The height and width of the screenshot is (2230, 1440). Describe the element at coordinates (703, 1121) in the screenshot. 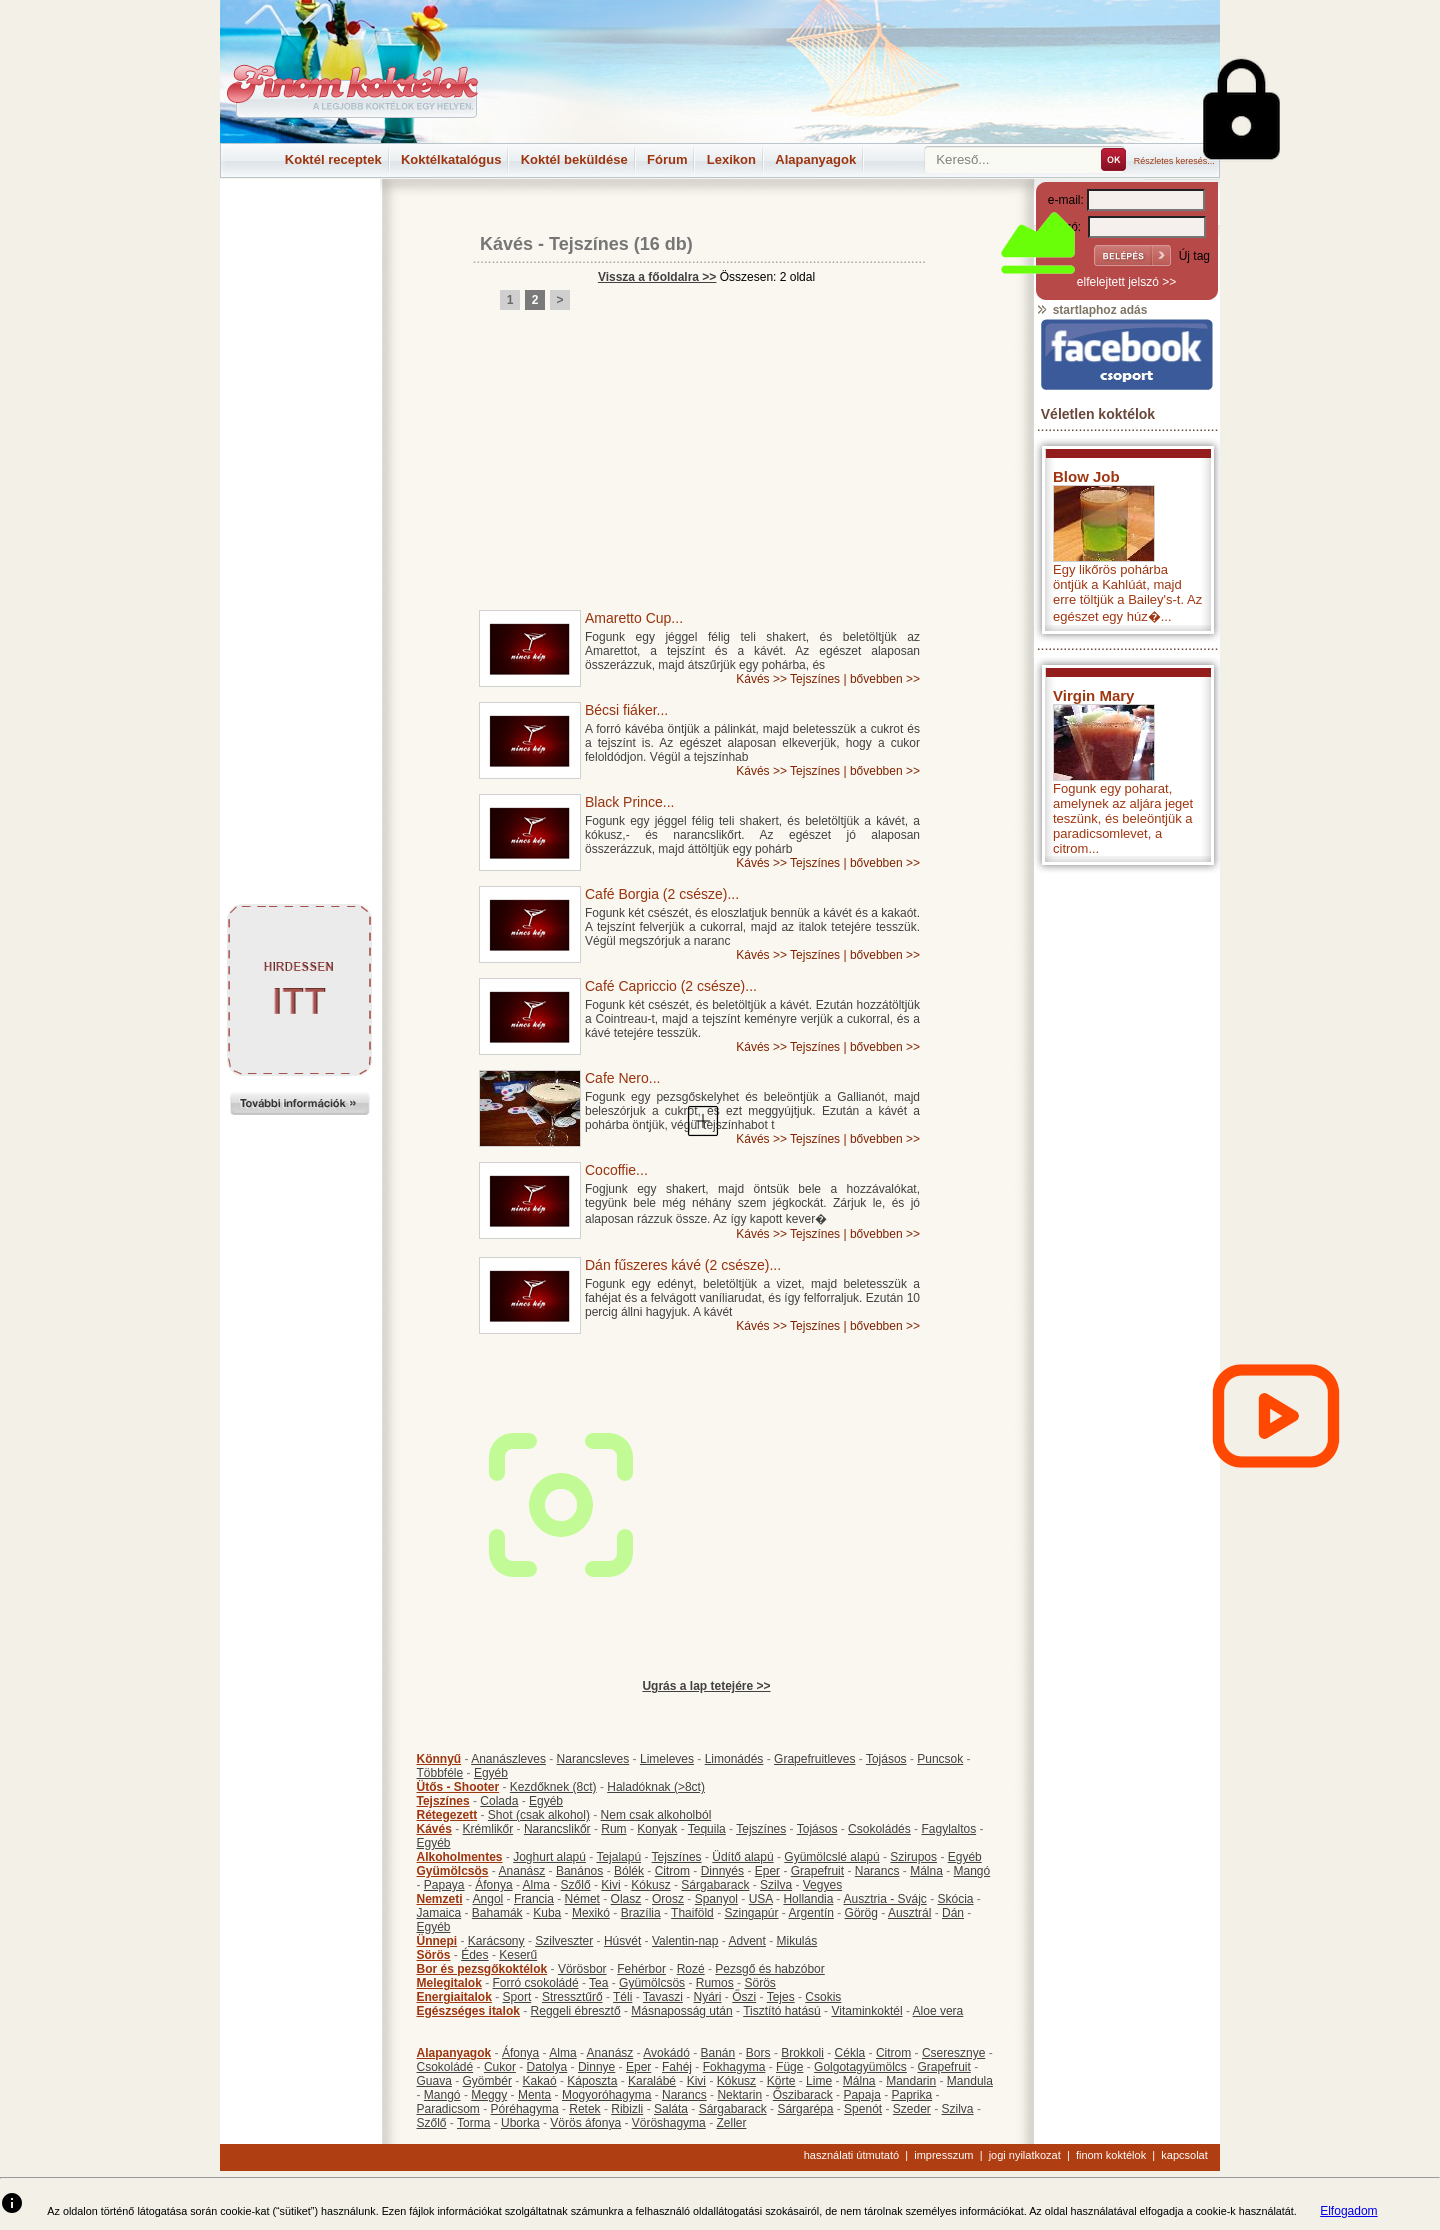

I see `add a new item or entry` at that location.